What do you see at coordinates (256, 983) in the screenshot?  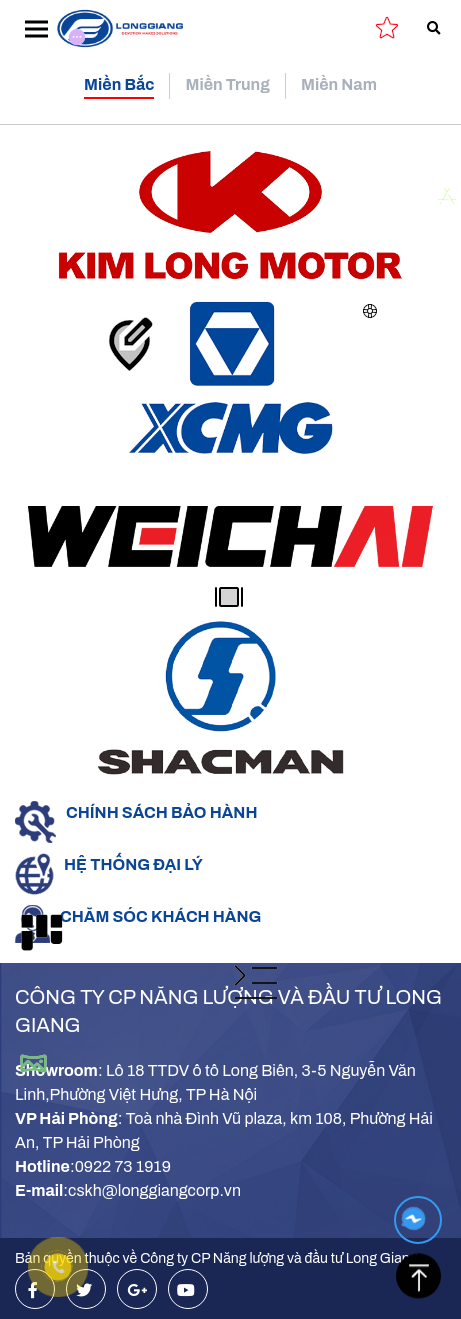 I see `increase text indentation` at bounding box center [256, 983].